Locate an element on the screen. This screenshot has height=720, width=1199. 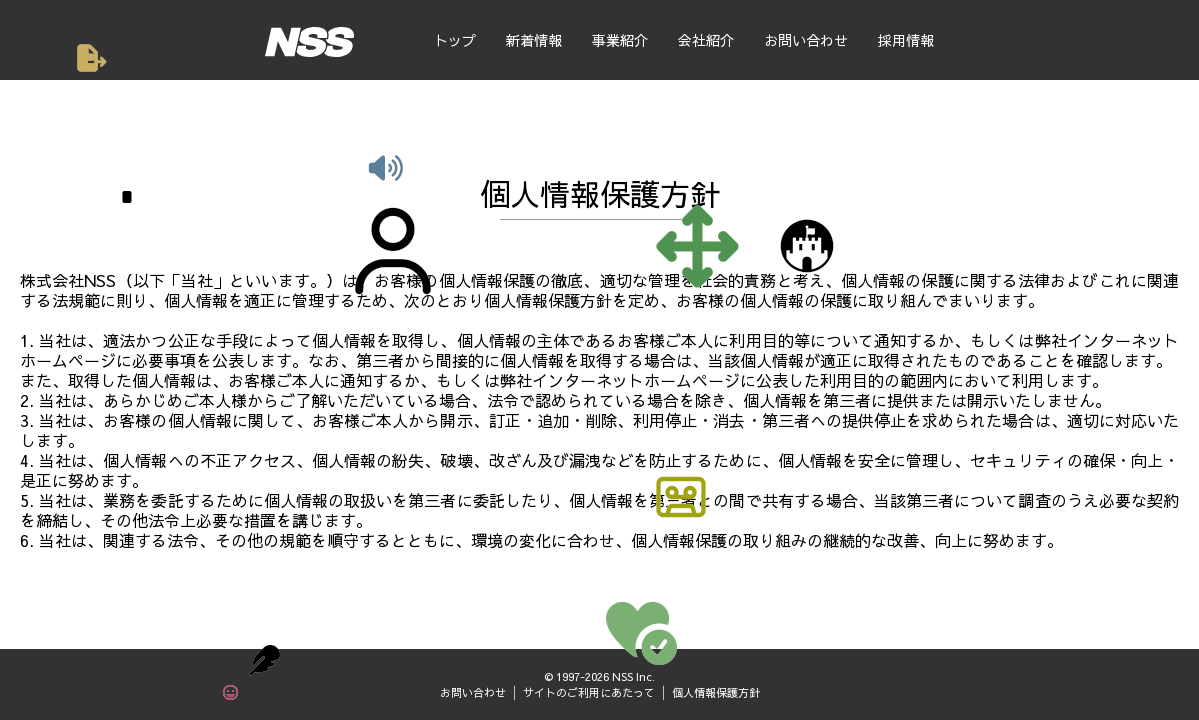
volume is set to high is located at coordinates (385, 168).